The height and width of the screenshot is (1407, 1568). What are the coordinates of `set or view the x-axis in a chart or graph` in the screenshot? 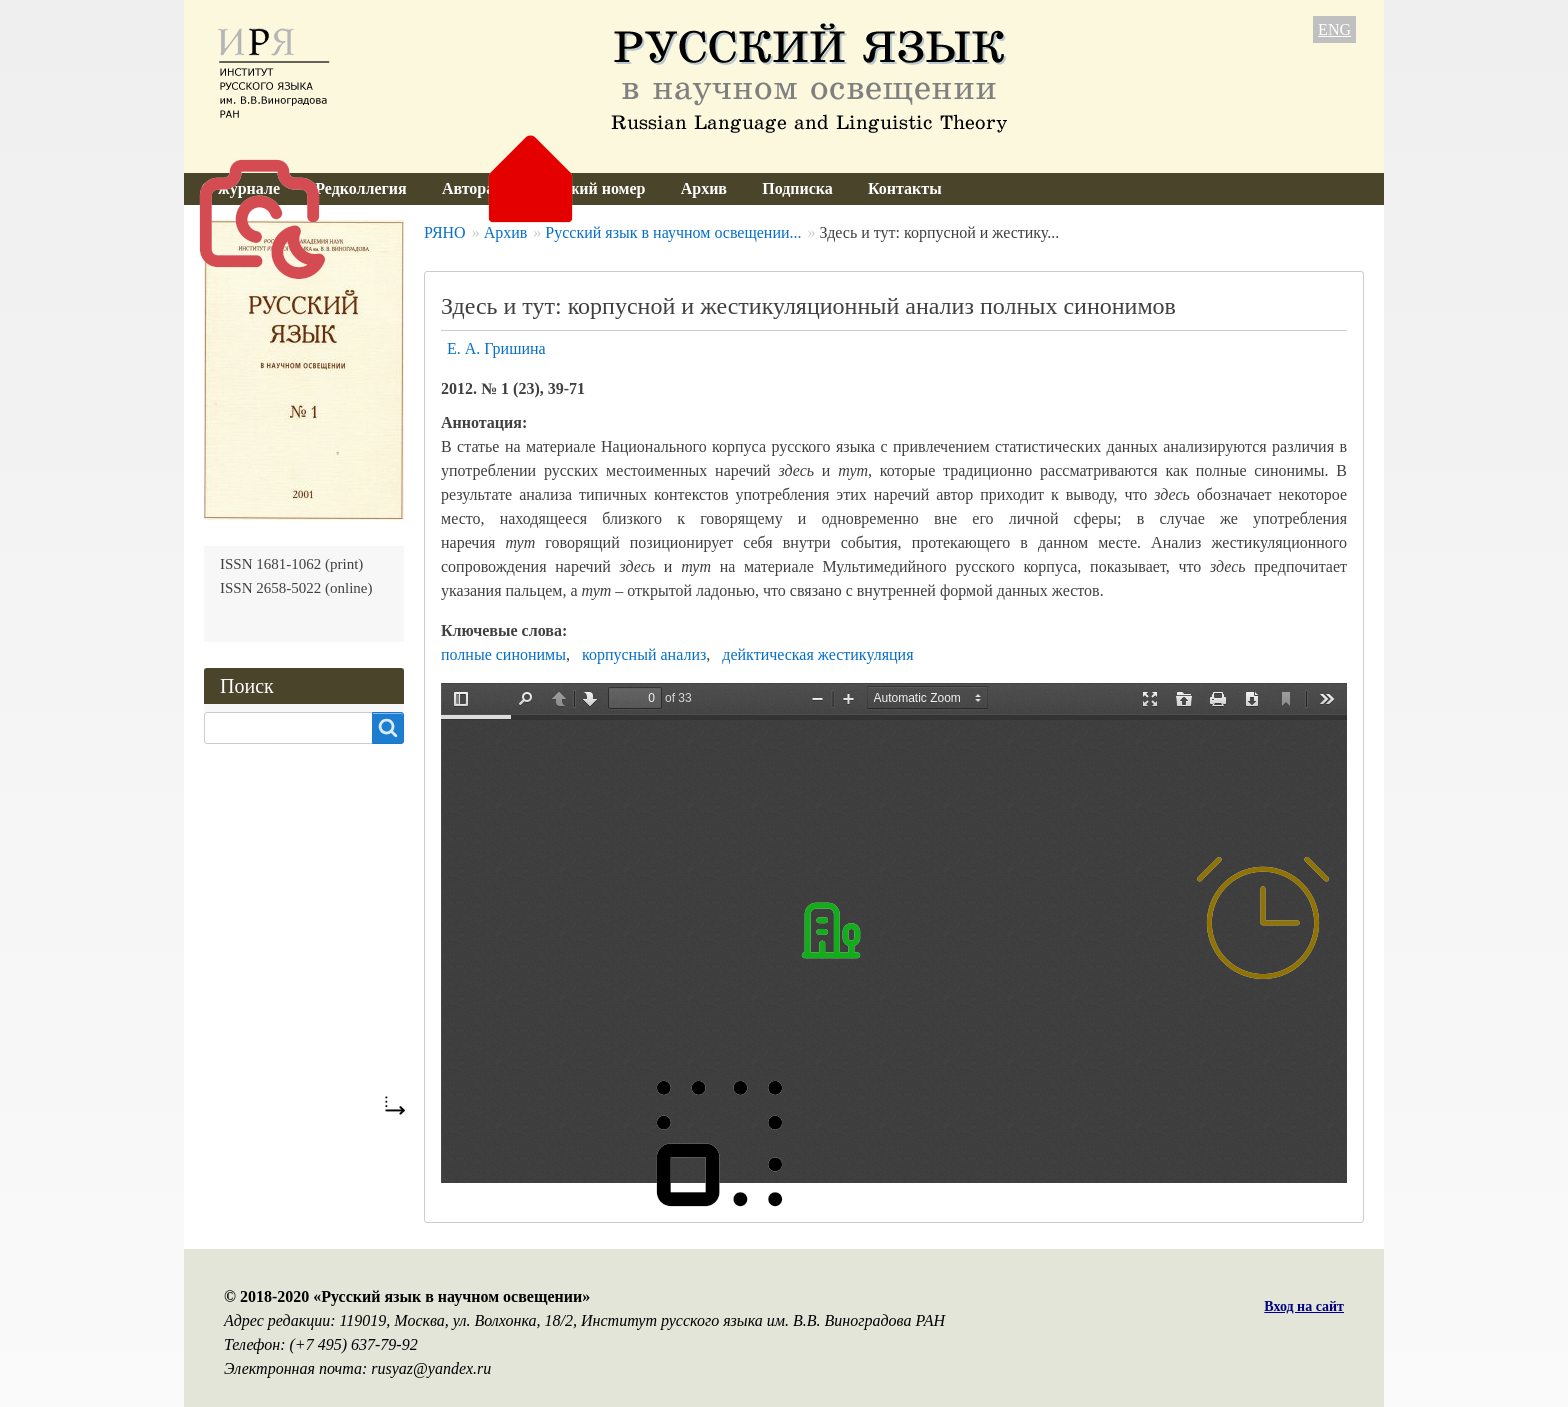 It's located at (395, 1105).